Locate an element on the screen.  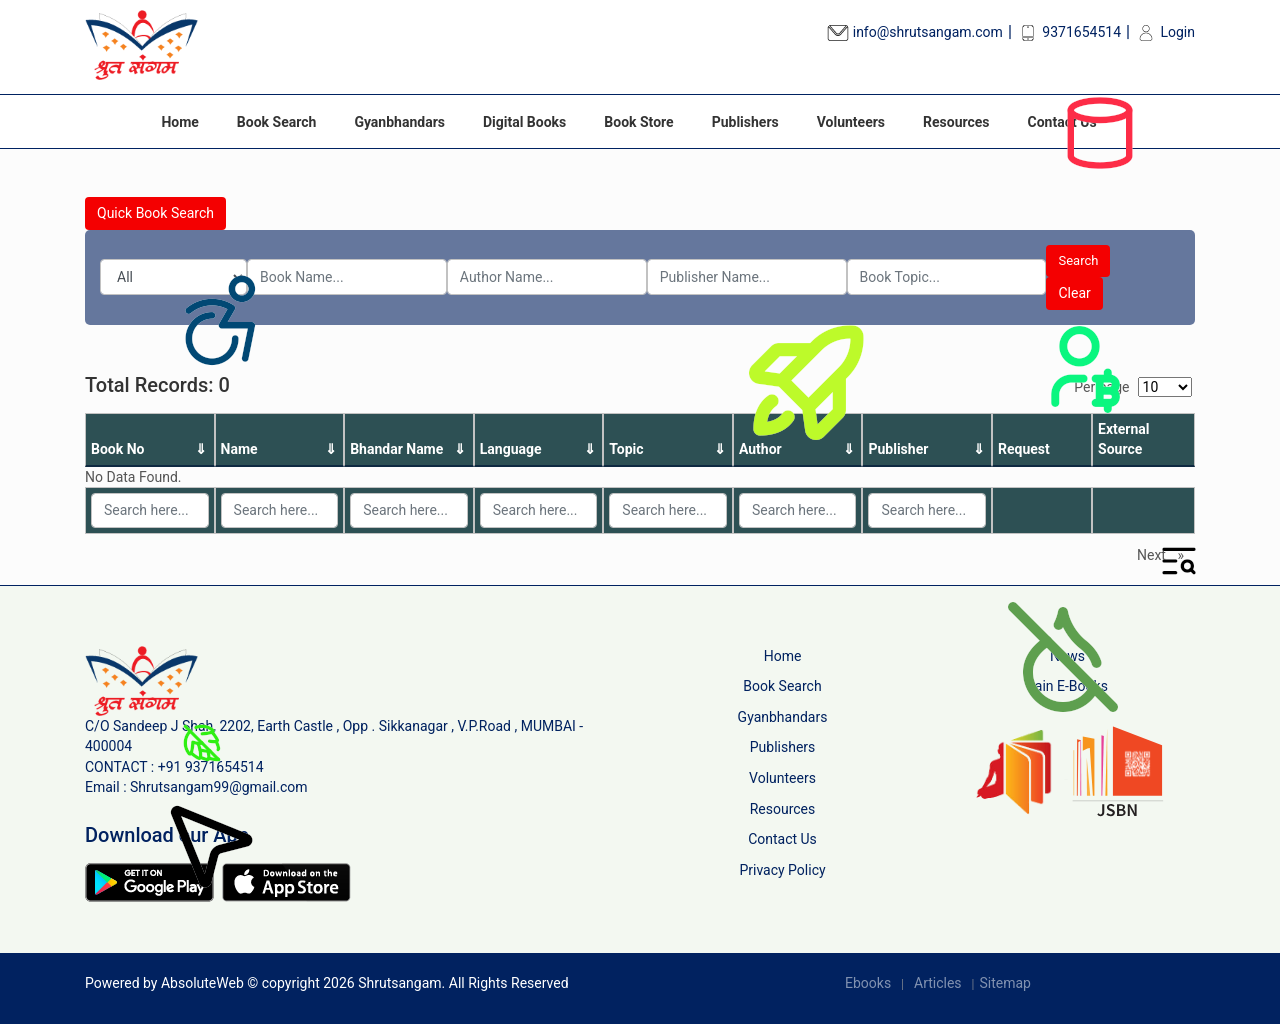
cursor or pointer indicator is located at coordinates (209, 844).